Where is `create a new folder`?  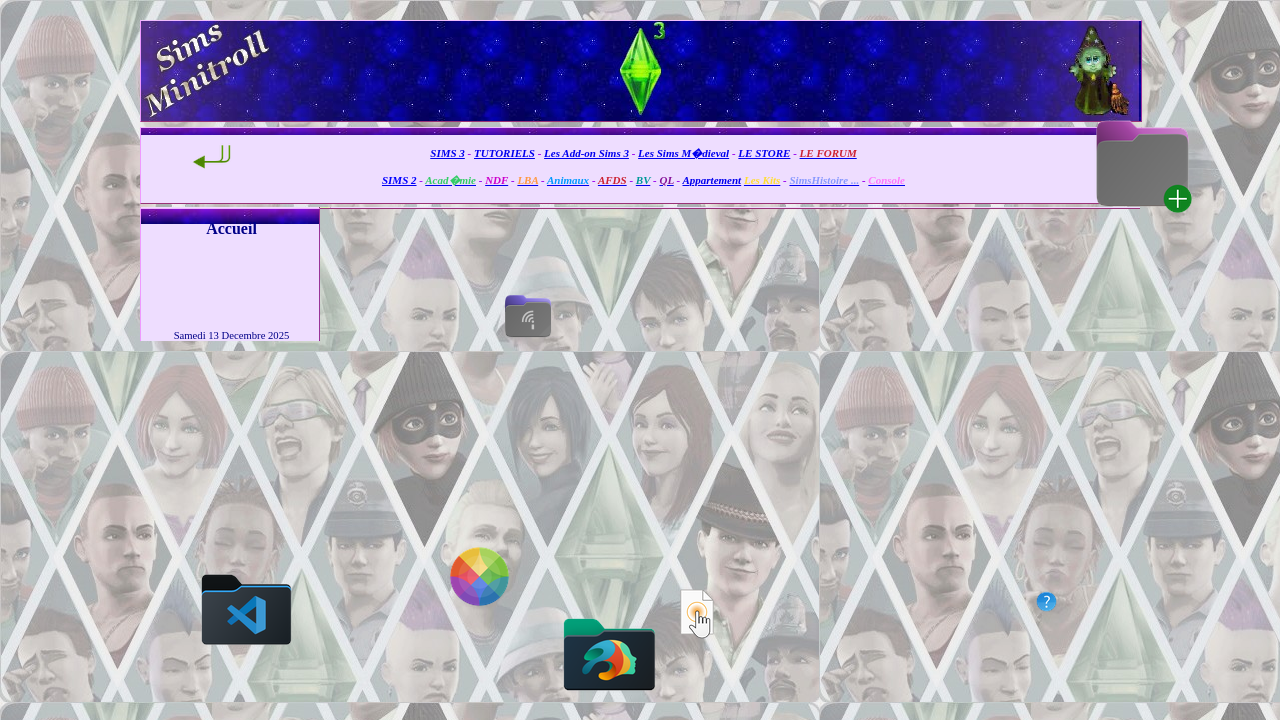 create a new folder is located at coordinates (1142, 163).